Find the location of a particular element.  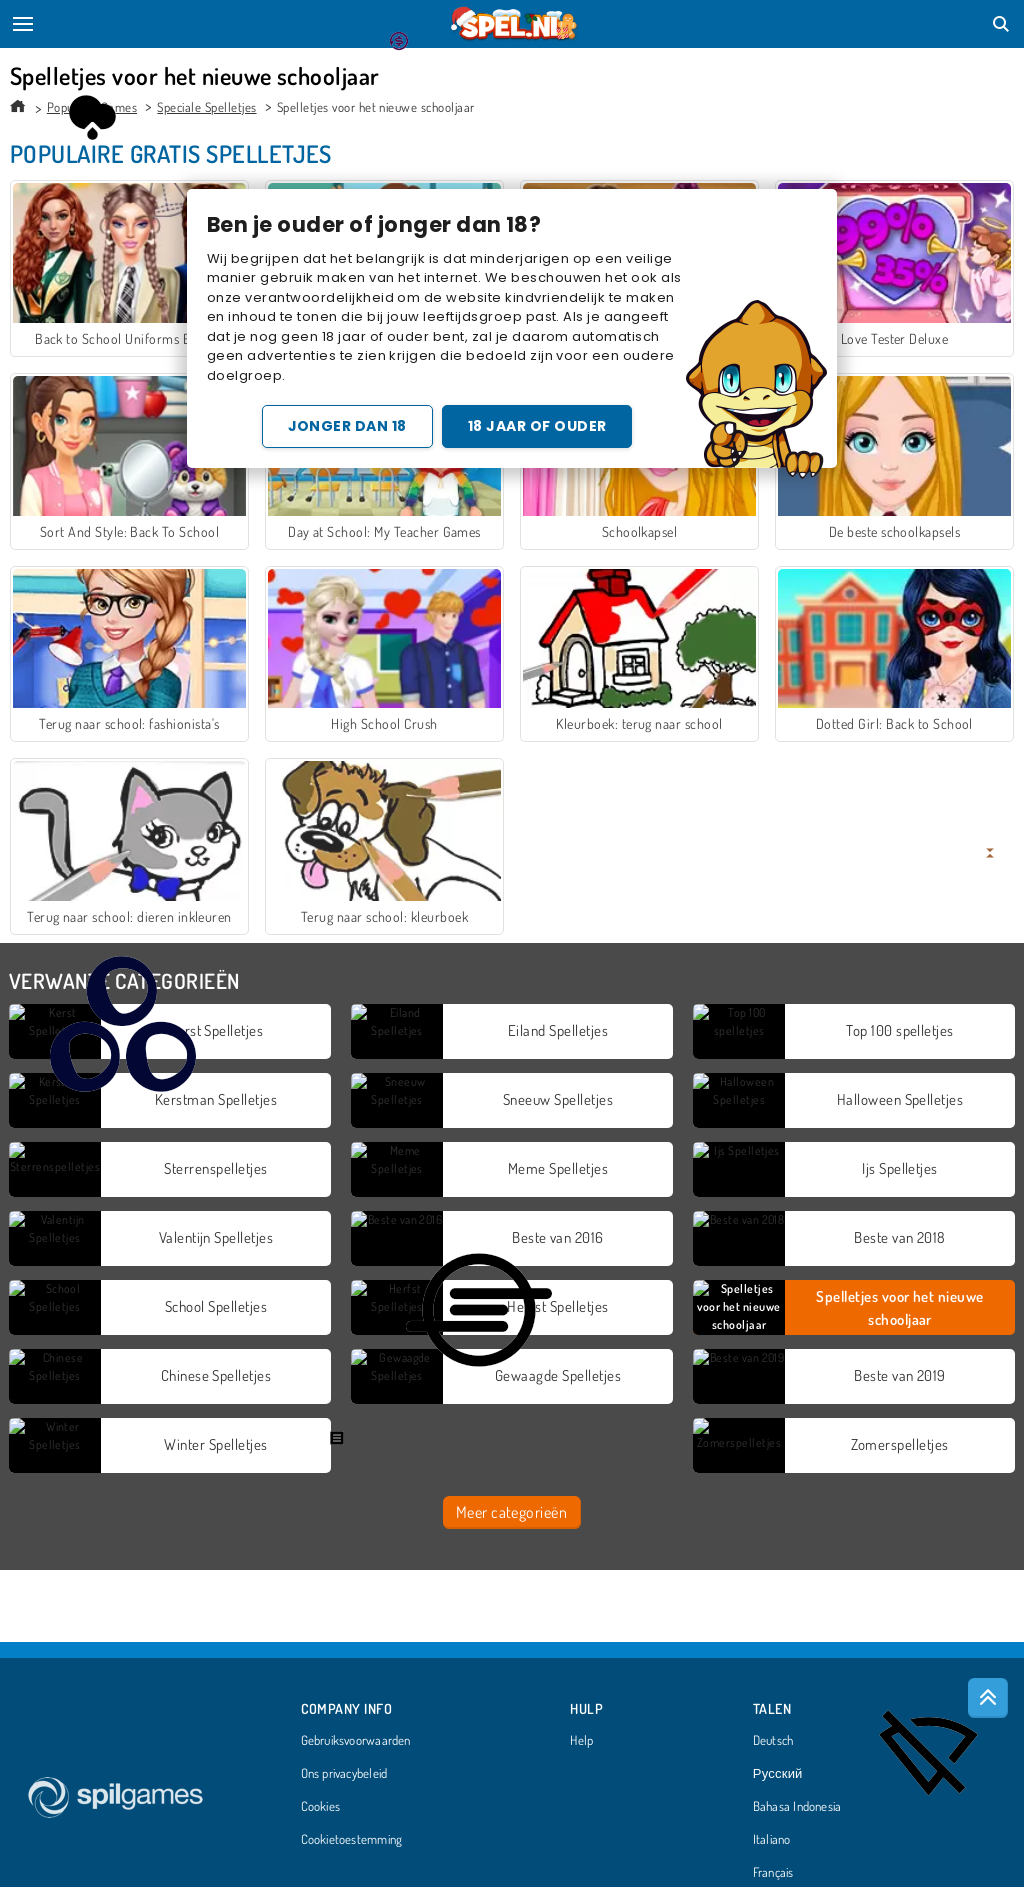

indicates wifi is disabled or disconnected is located at coordinates (928, 1756).